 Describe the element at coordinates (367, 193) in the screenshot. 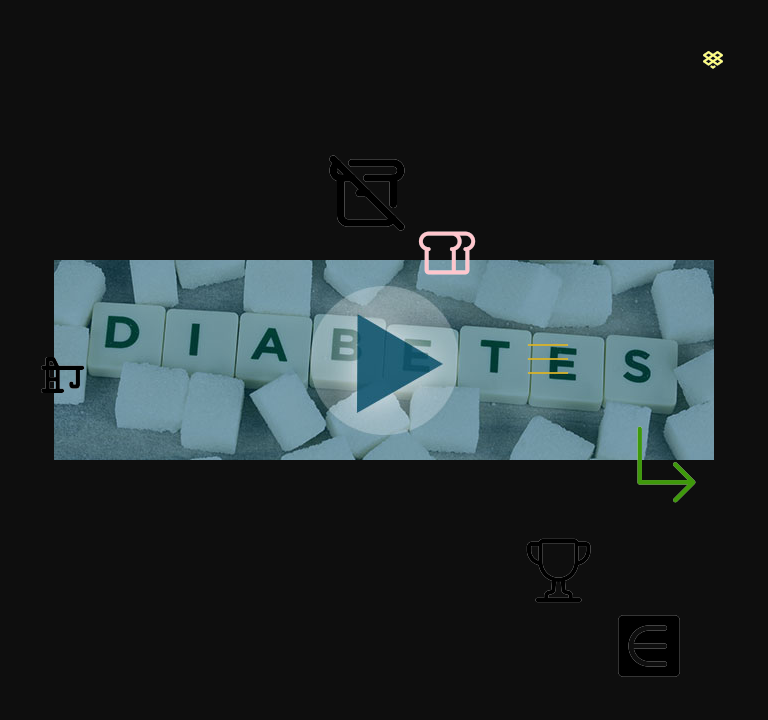

I see `disable archive functionality` at that location.